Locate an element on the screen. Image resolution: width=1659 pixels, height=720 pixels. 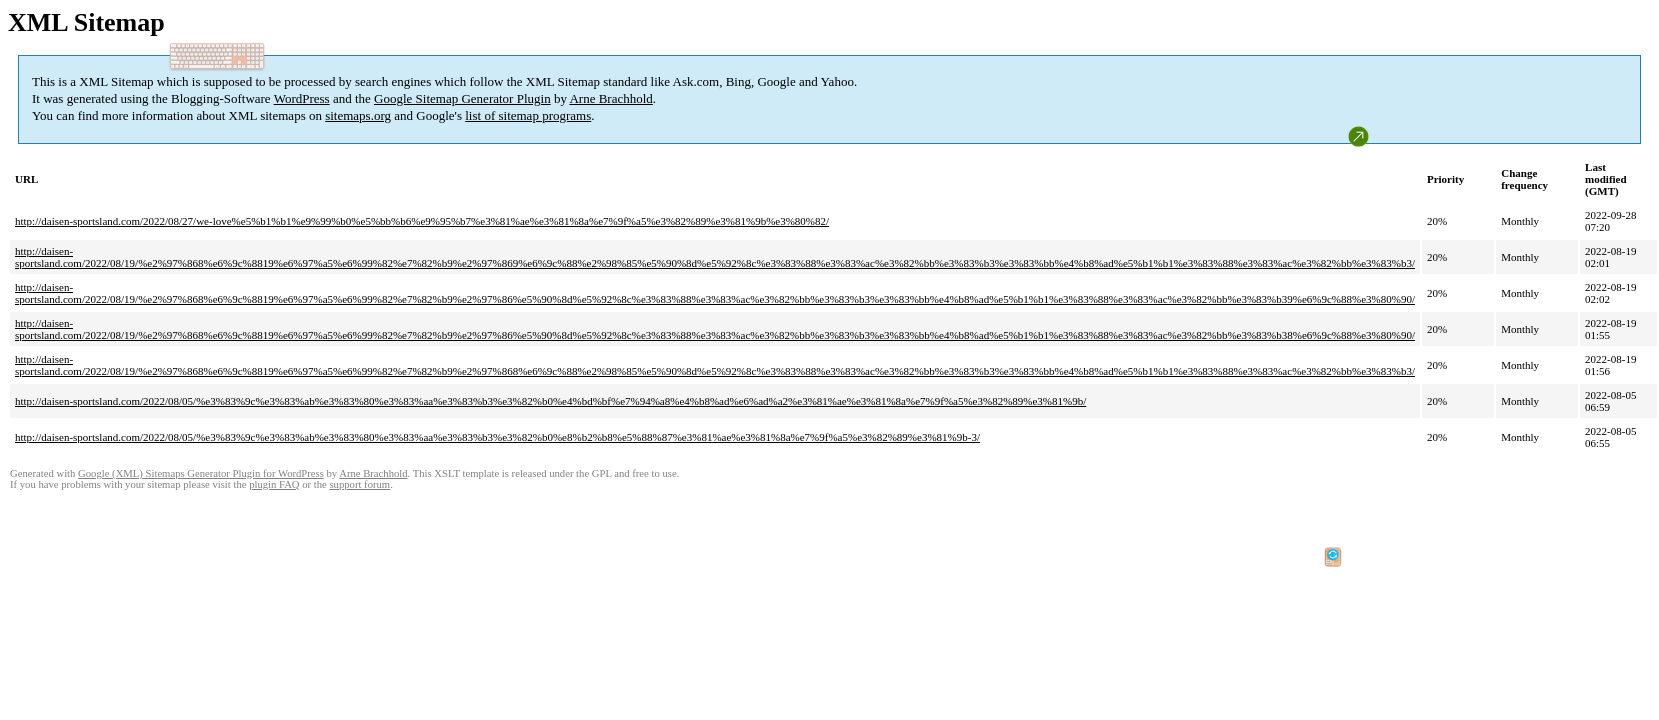
indicates a symbolic link or shortcut to another file is located at coordinates (1358, 136).